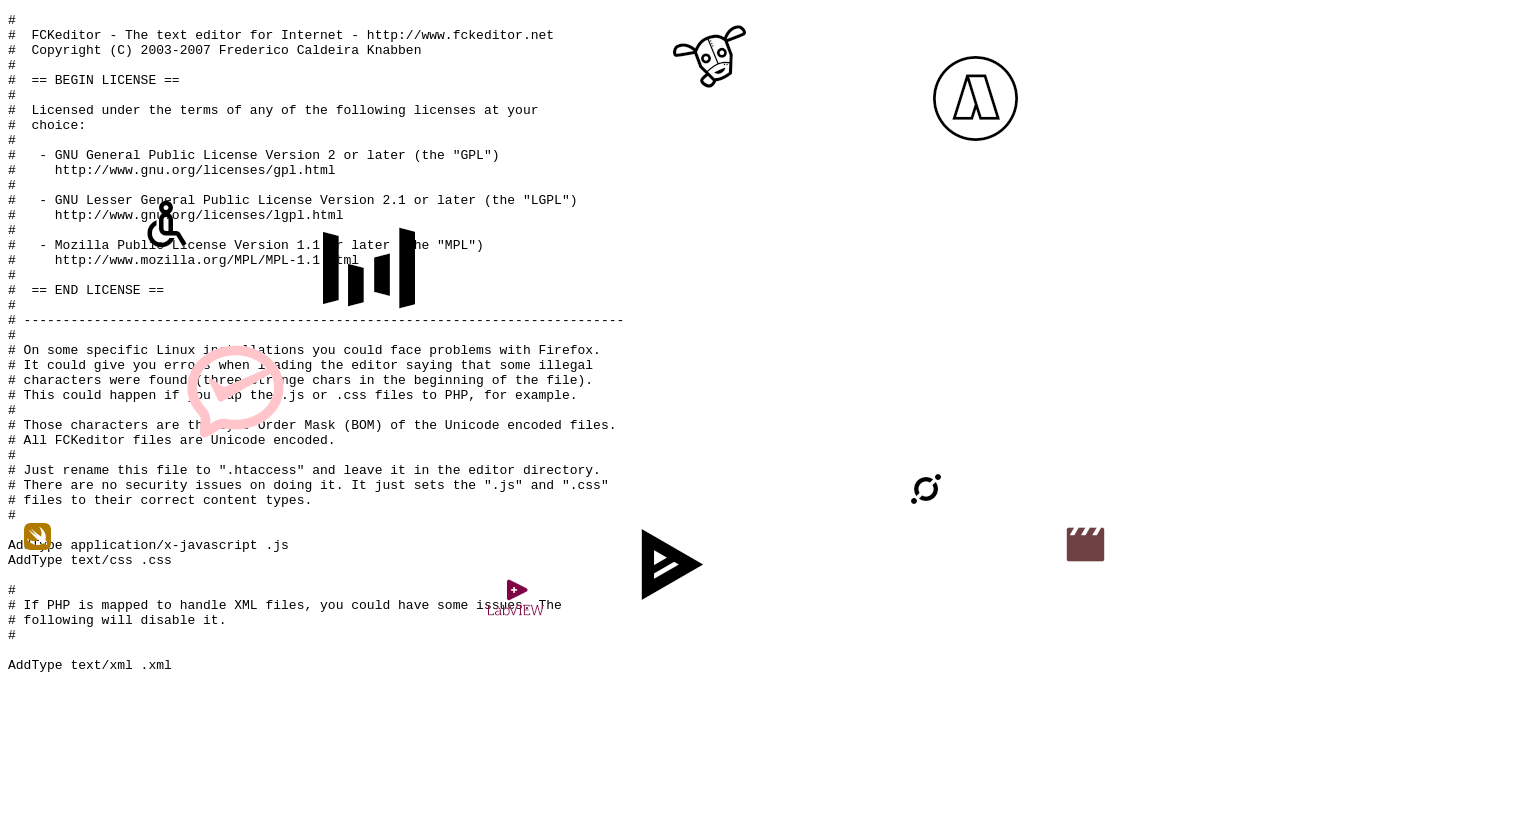  I want to click on Swift programming language logo, so click(37, 536).